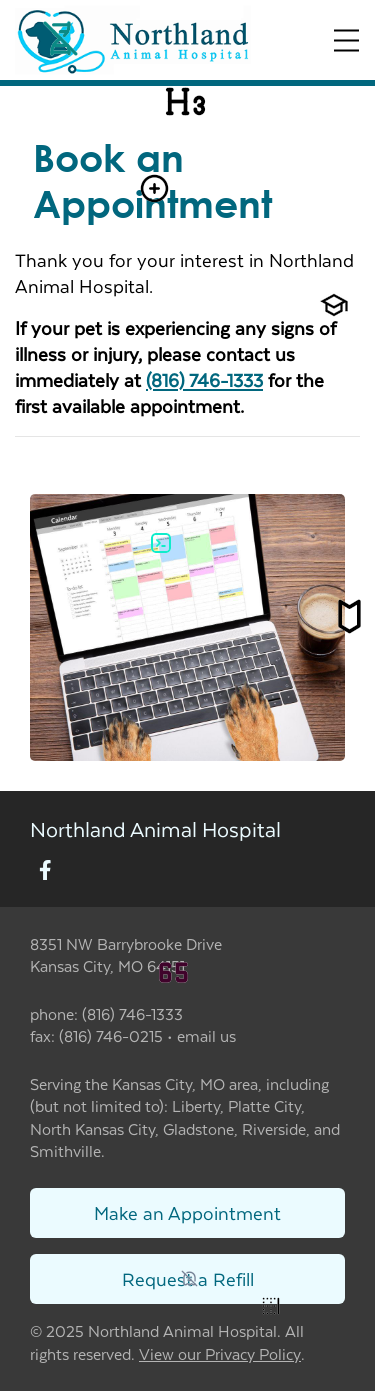 Image resolution: width=375 pixels, height=1391 pixels. I want to click on displays the number 65 as a label or badge, so click(173, 972).